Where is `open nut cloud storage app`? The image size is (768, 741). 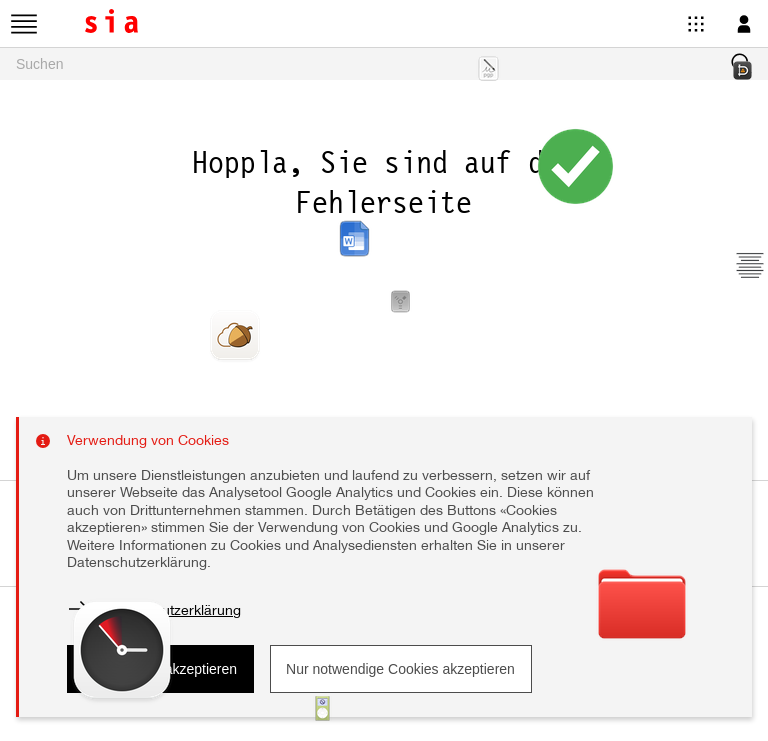 open nut cloud storage app is located at coordinates (235, 335).